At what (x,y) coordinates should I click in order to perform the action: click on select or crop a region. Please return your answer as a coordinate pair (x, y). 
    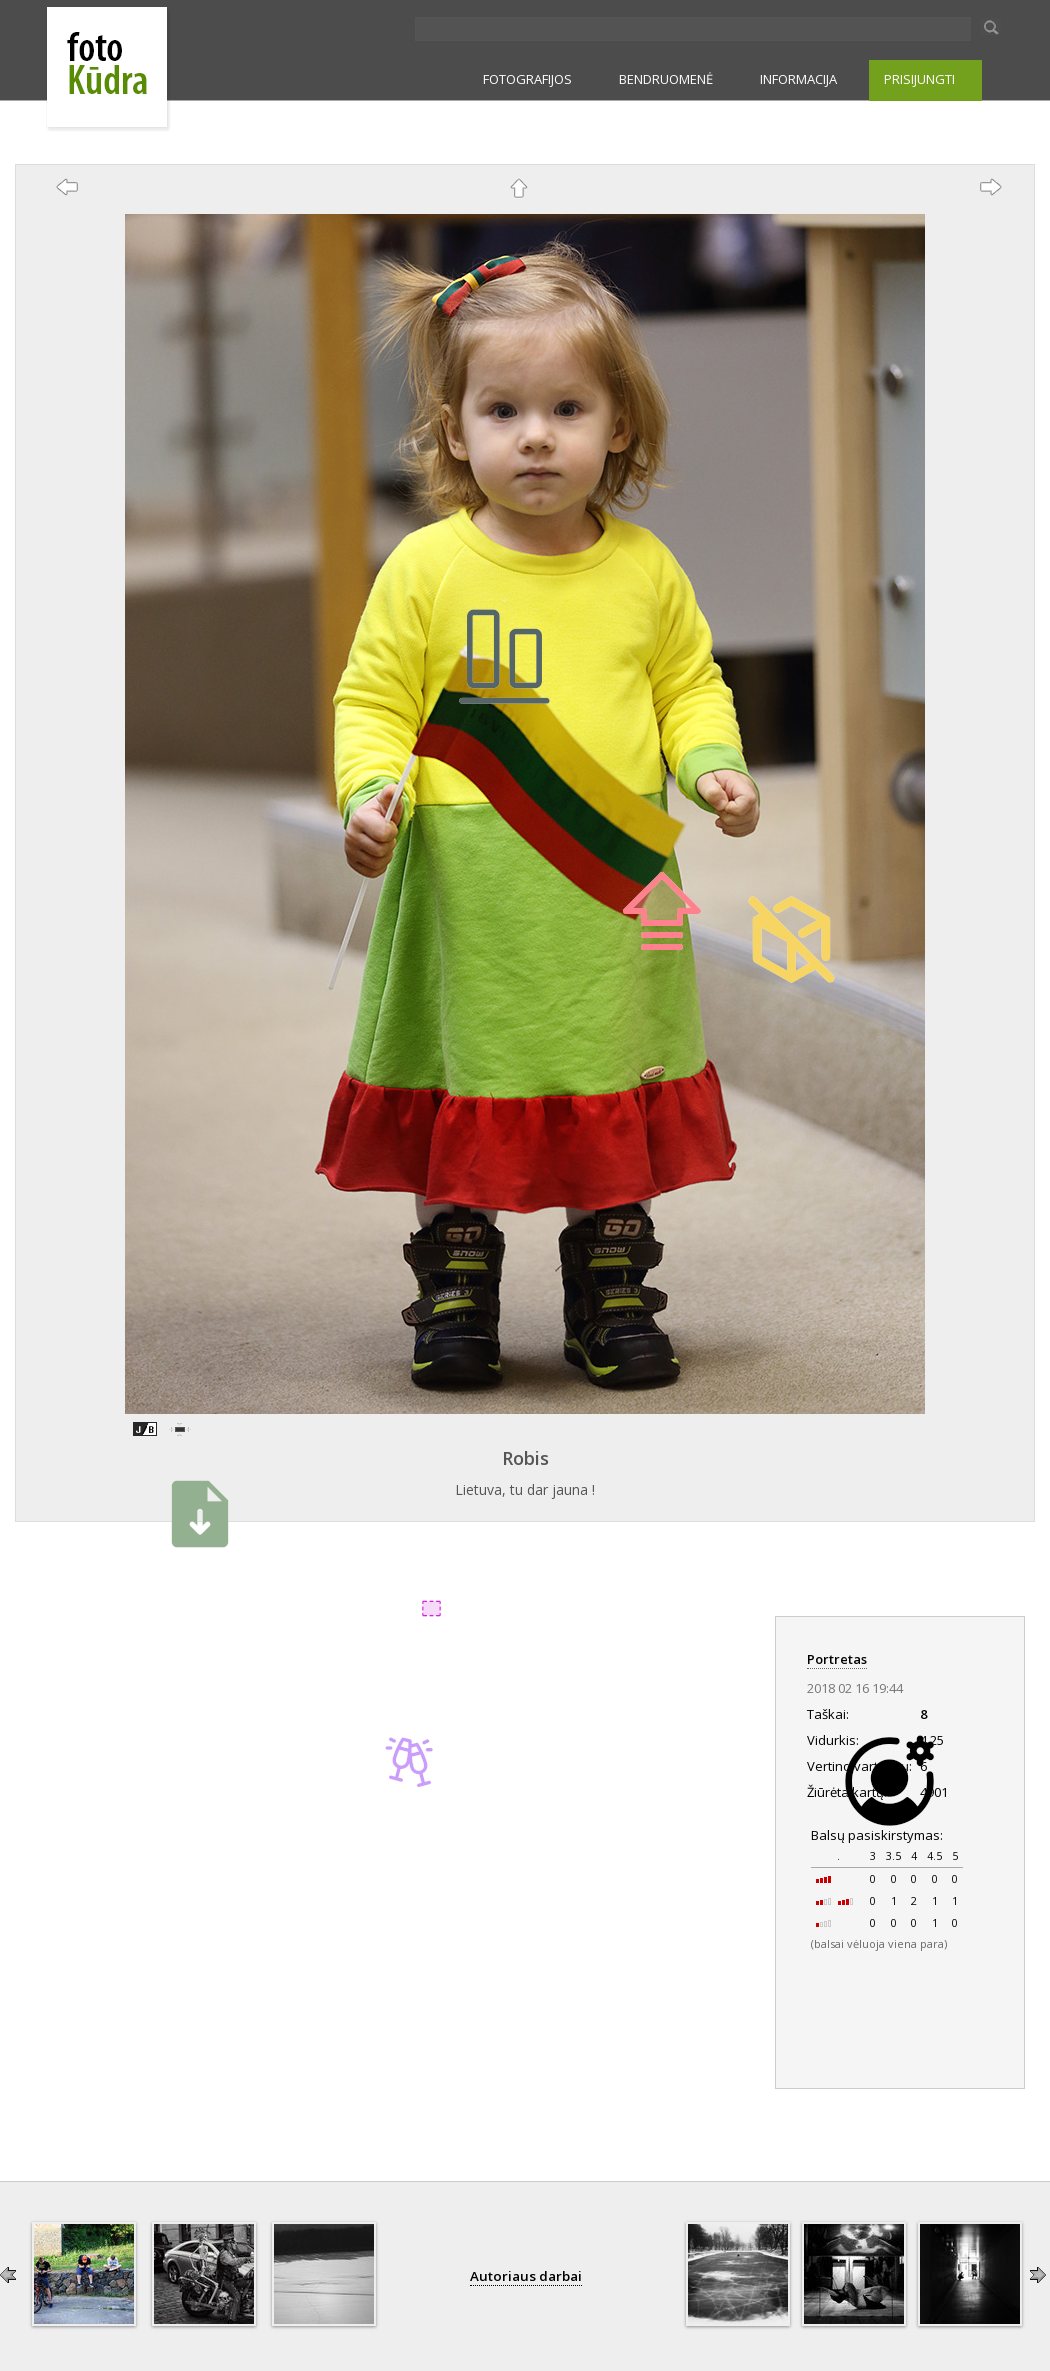
    Looking at the image, I should click on (431, 1608).